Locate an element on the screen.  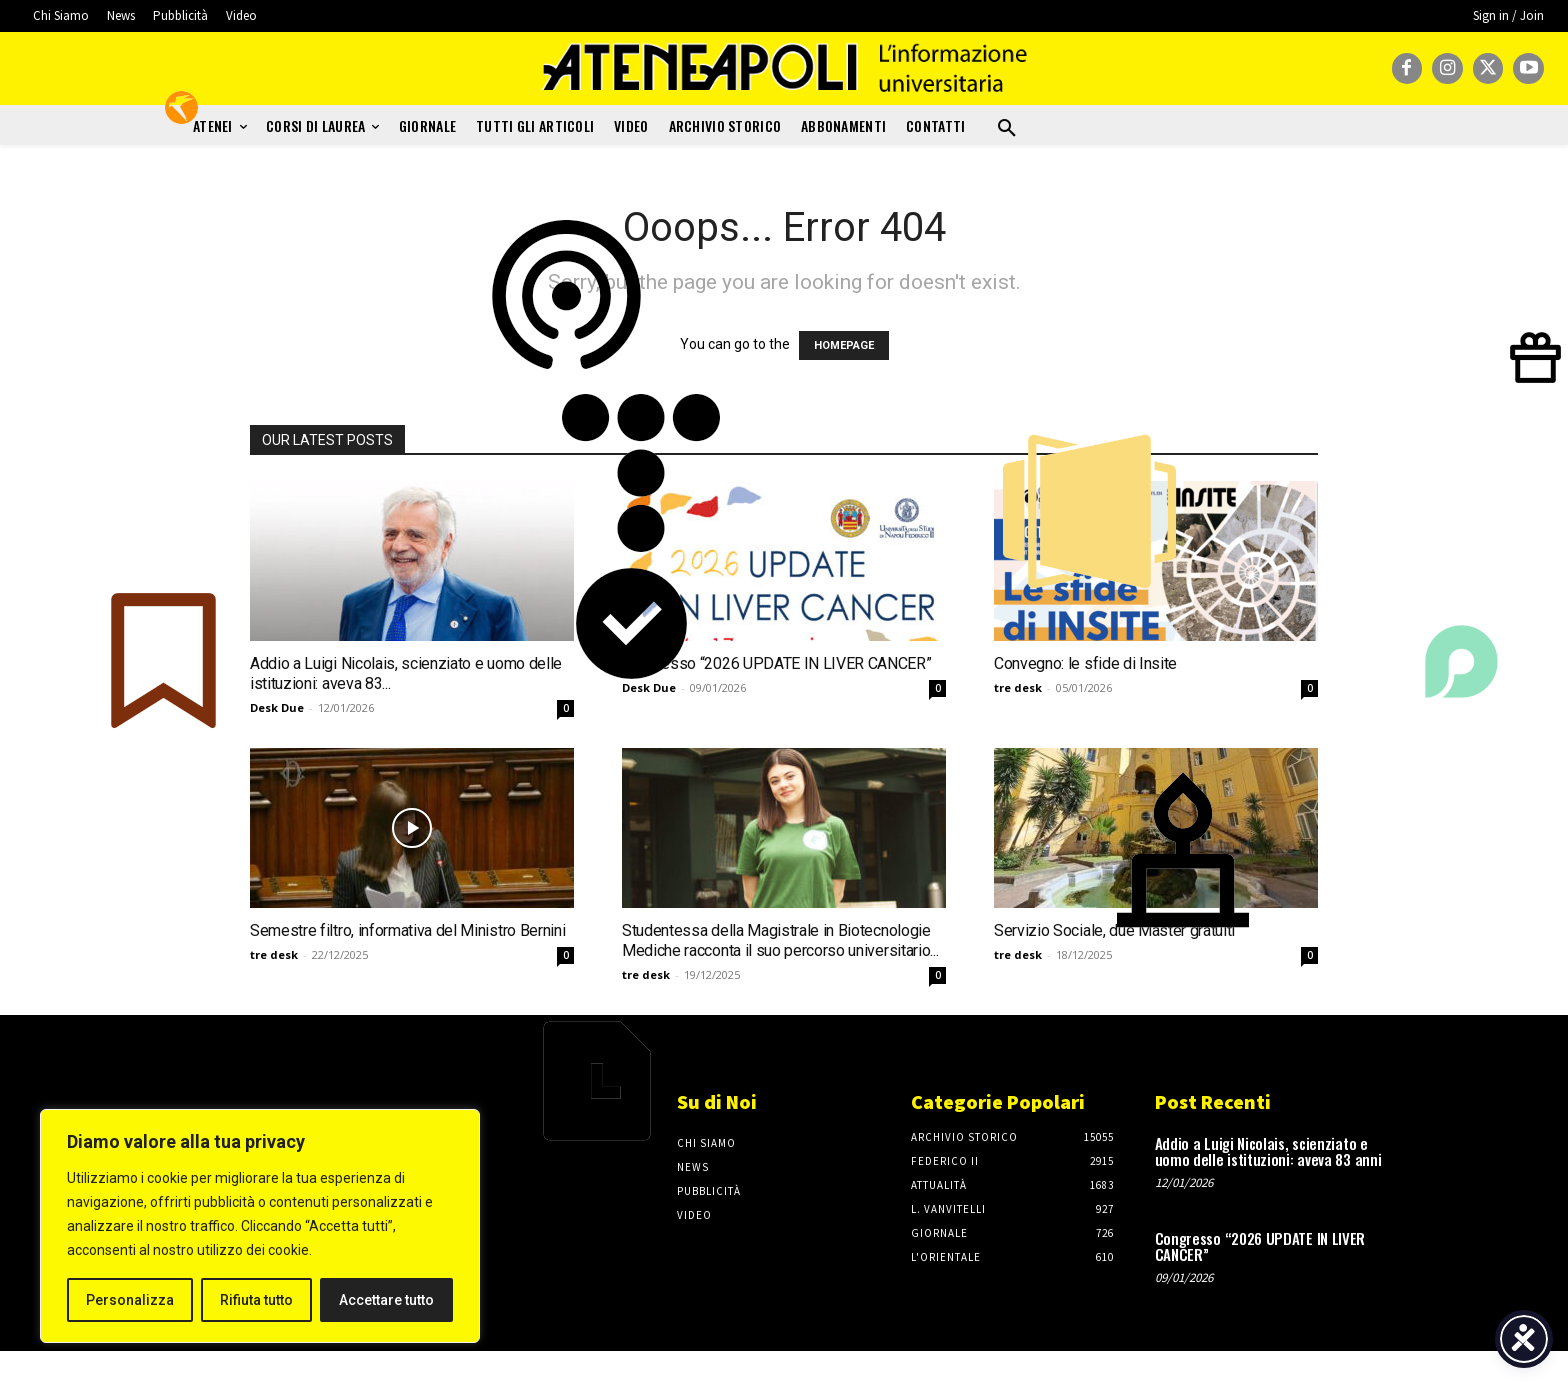
open microsoft loop app is located at coordinates (1461, 661).